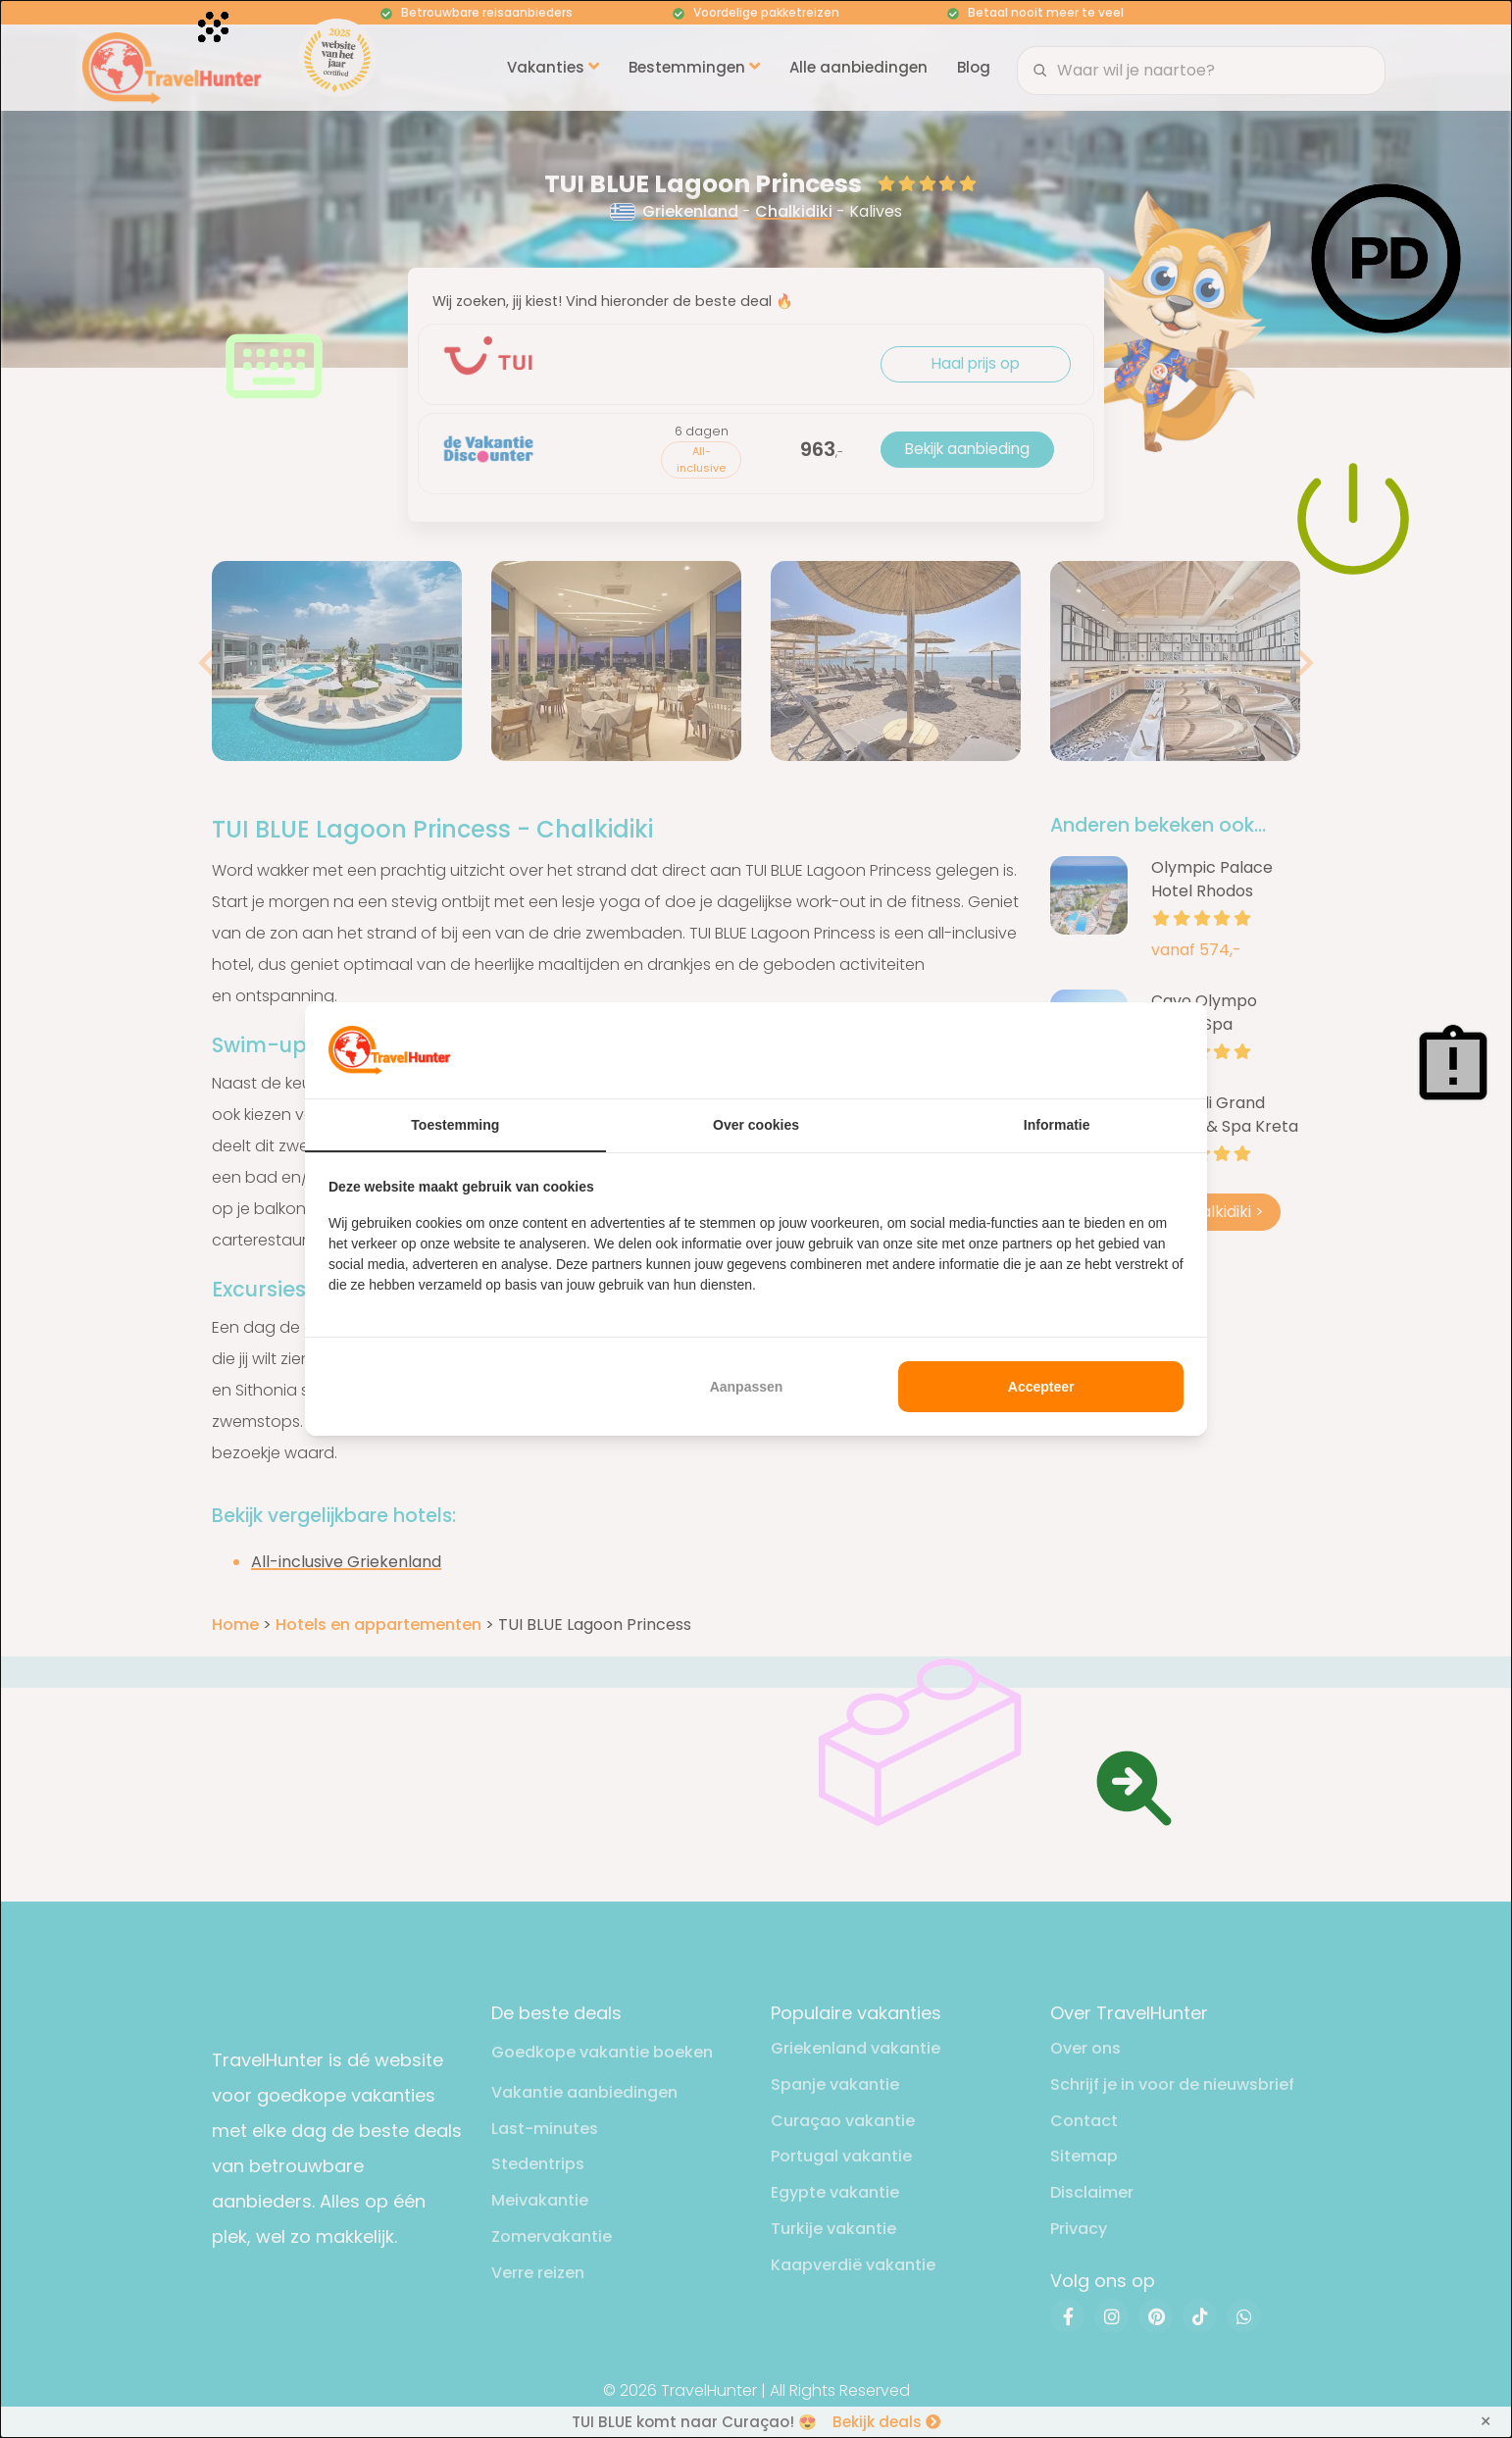  Describe the element at coordinates (1453, 1066) in the screenshot. I see `indicates an overdue or late assignment` at that location.